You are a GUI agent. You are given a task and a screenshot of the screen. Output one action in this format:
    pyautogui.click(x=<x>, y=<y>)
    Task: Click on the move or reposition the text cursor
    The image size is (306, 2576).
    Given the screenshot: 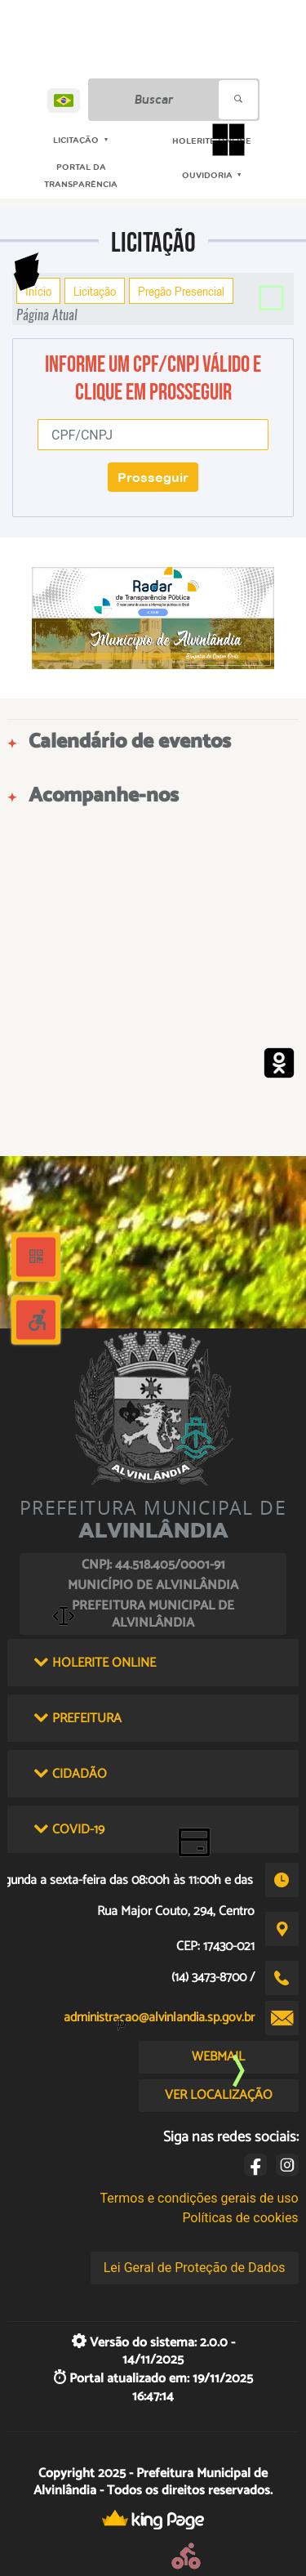 What is the action you would take?
    pyautogui.click(x=64, y=1616)
    